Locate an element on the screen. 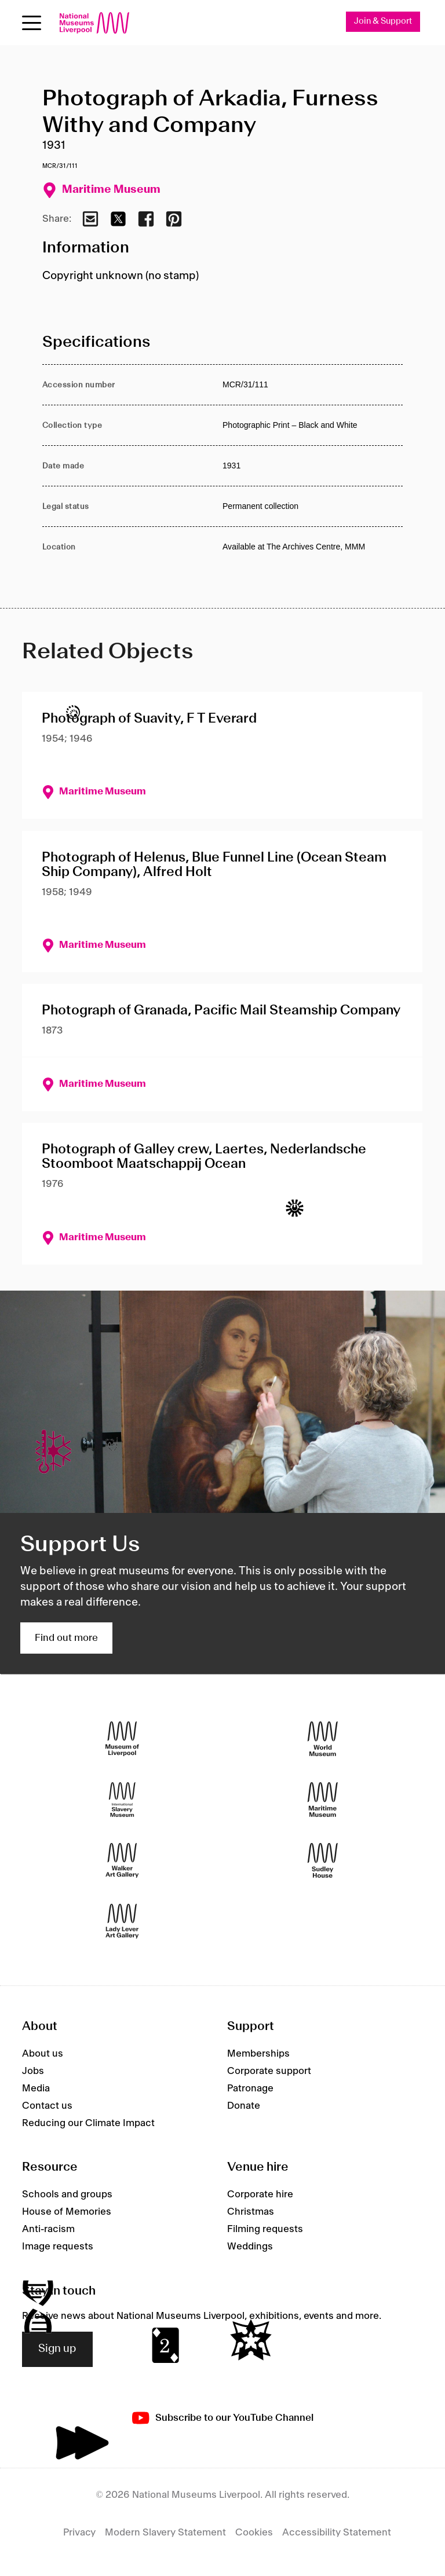  skip forward or fast-forward media playback is located at coordinates (82, 2443).